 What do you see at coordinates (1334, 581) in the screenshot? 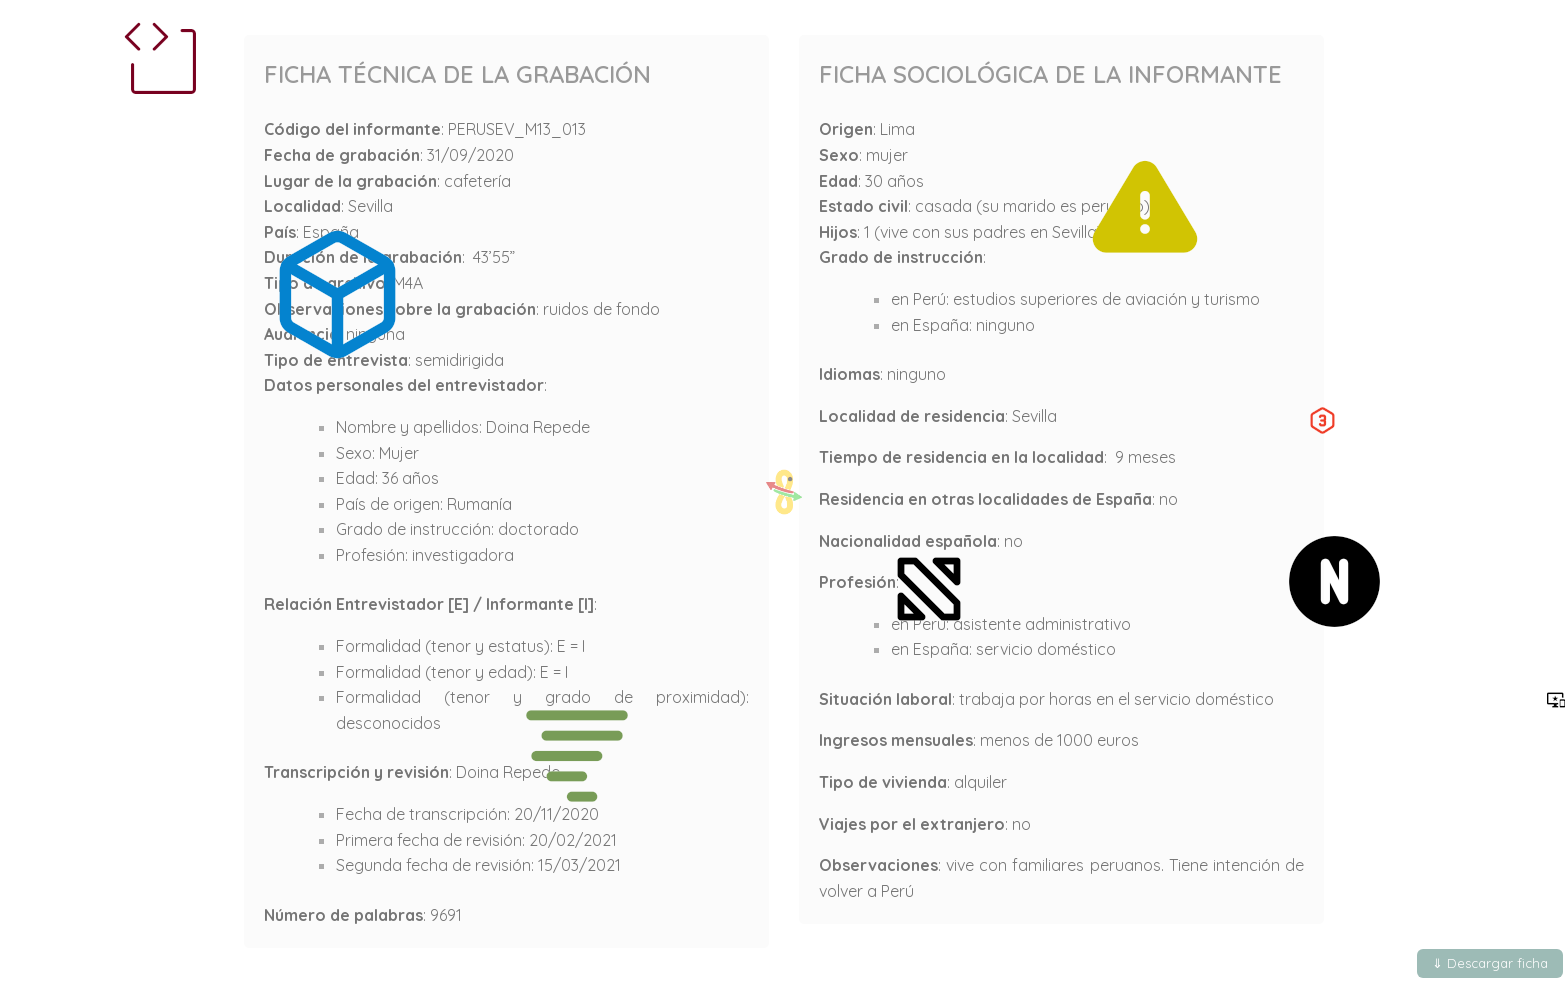
I see `indicates a north direction or compass point` at bounding box center [1334, 581].